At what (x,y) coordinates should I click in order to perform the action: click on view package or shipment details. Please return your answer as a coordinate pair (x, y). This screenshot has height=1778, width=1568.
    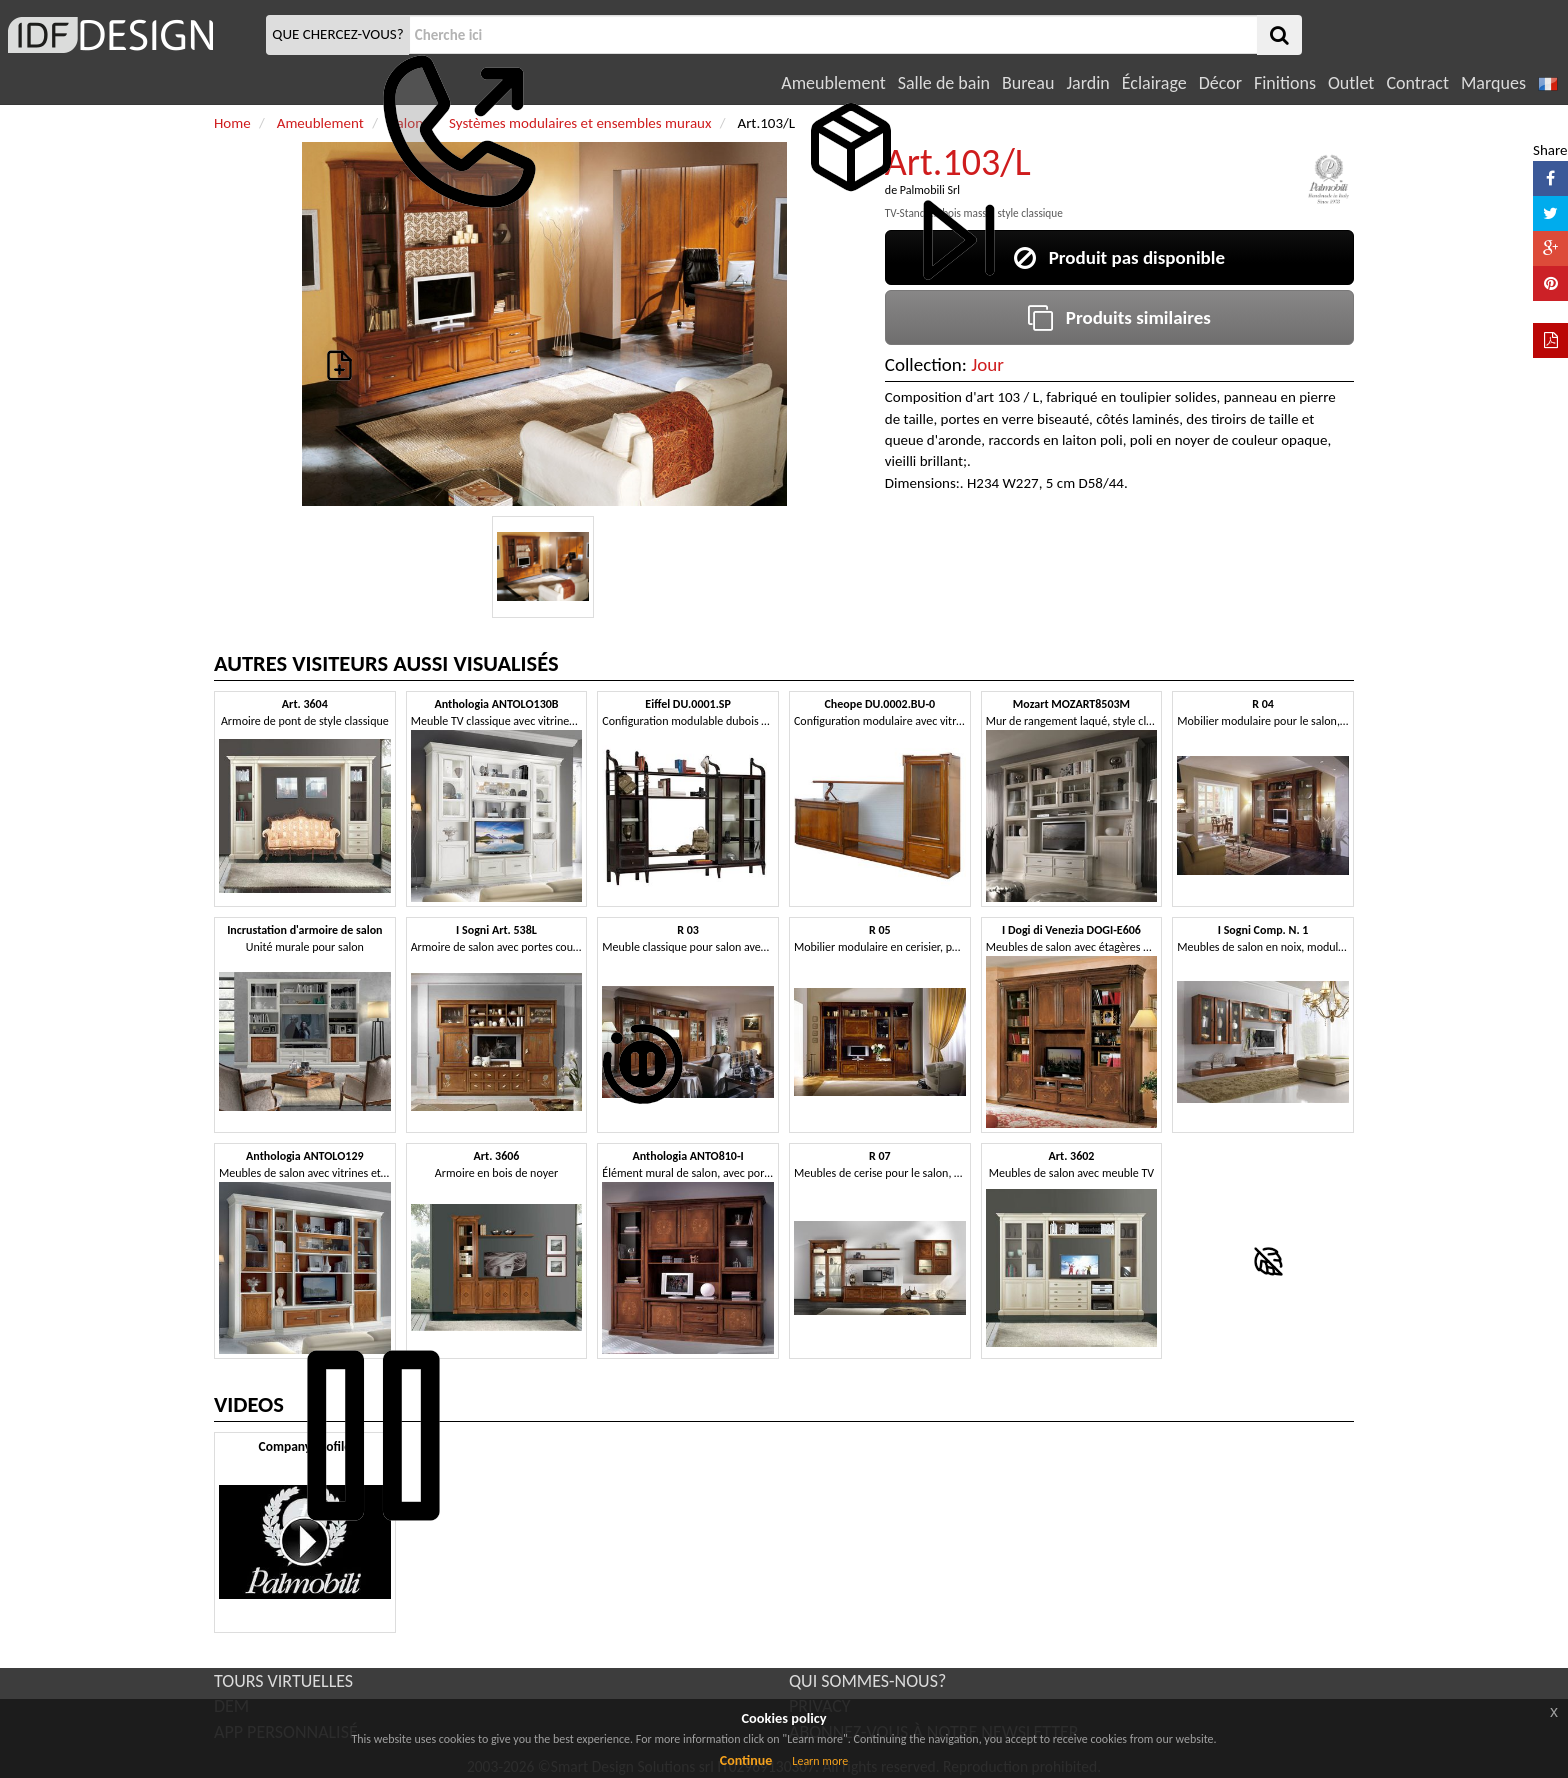
    Looking at the image, I should click on (851, 147).